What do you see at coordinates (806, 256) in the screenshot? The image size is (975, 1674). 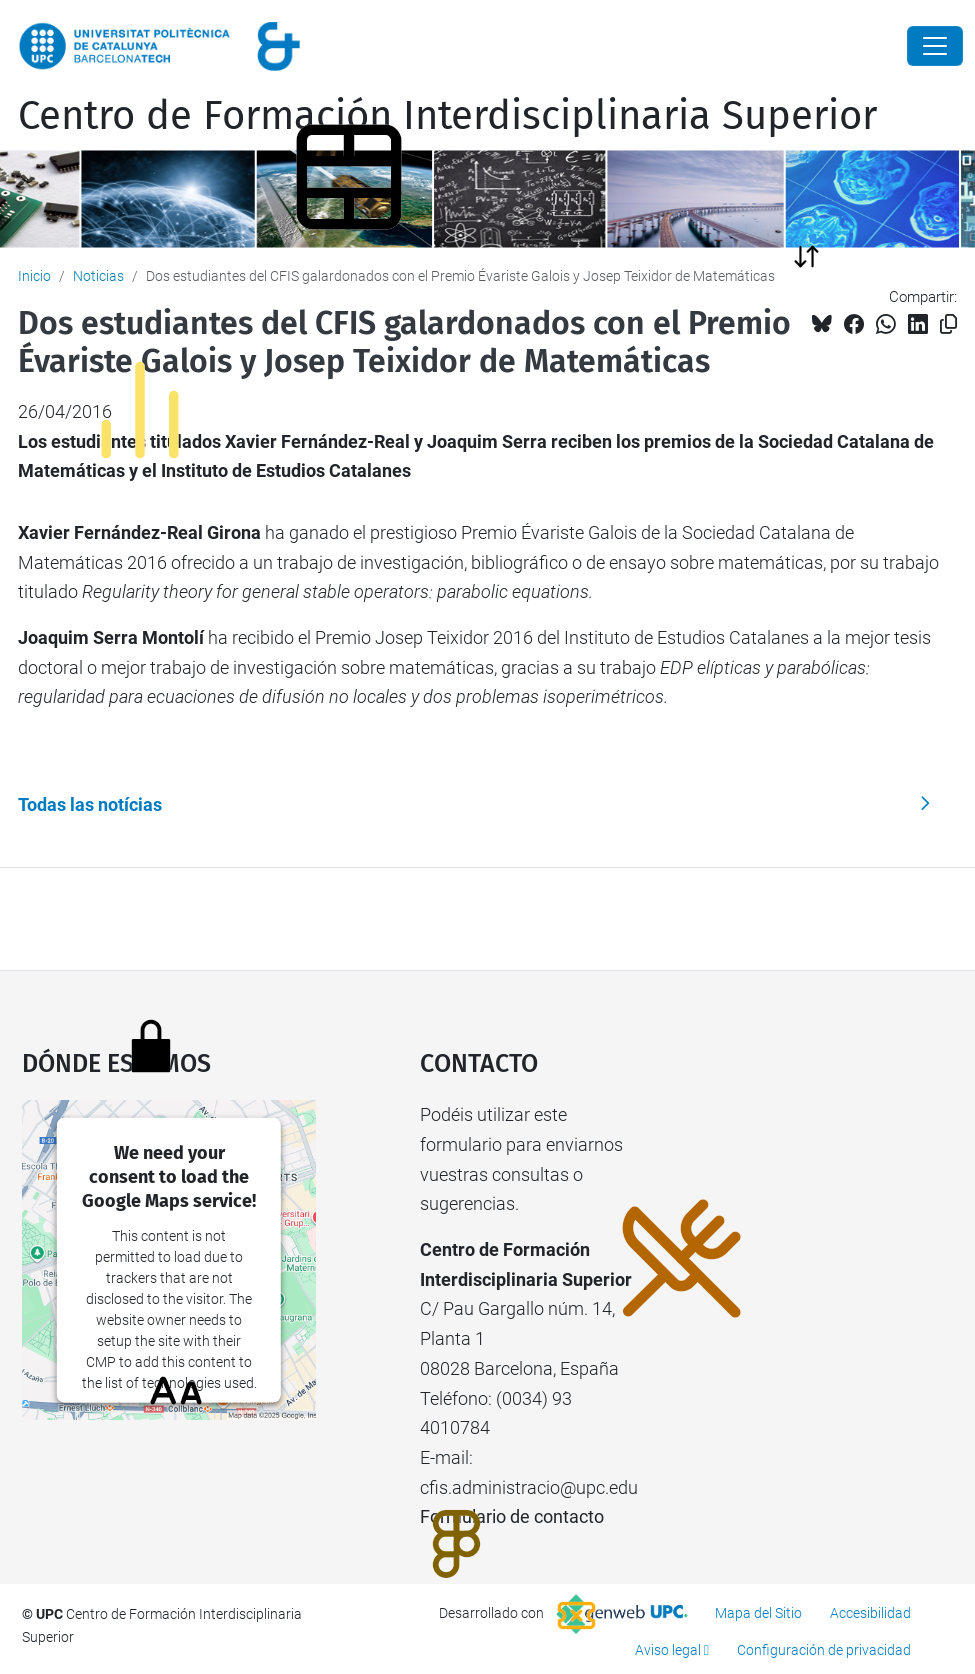 I see `sort items in ascending or descending order` at bounding box center [806, 256].